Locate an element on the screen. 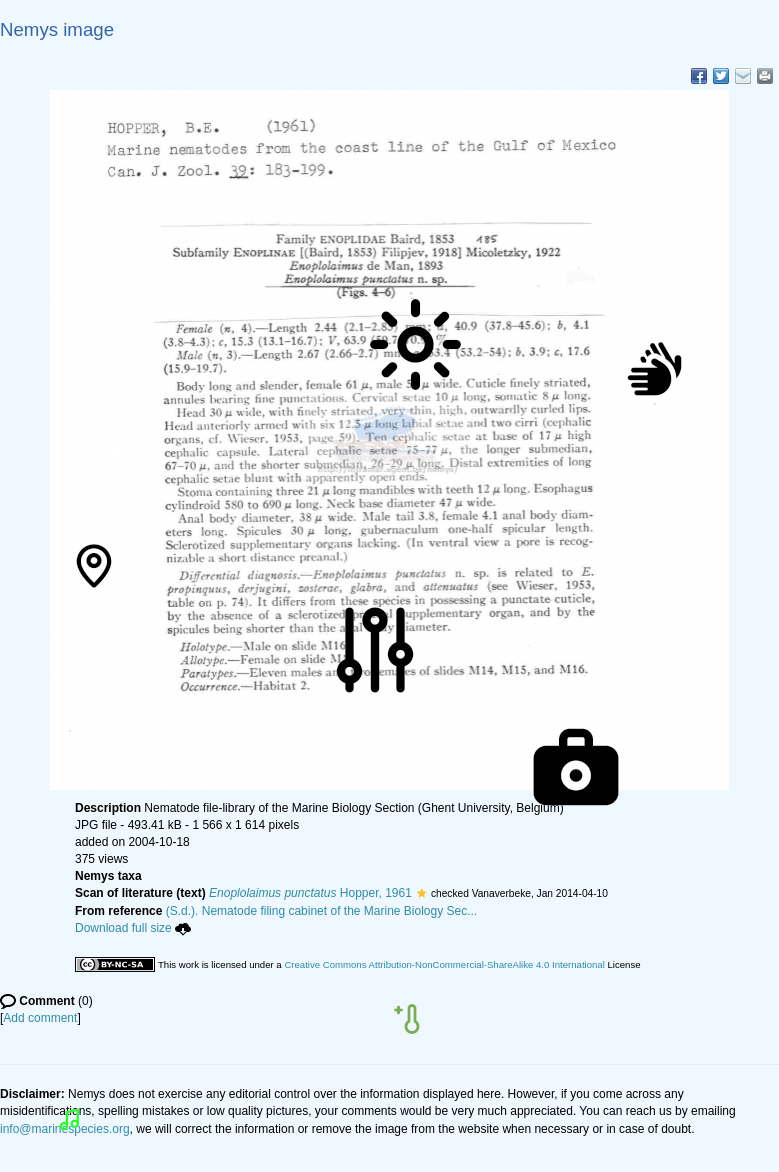 The height and width of the screenshot is (1172, 779). indicates sign language or accessibility features is located at coordinates (654, 368).